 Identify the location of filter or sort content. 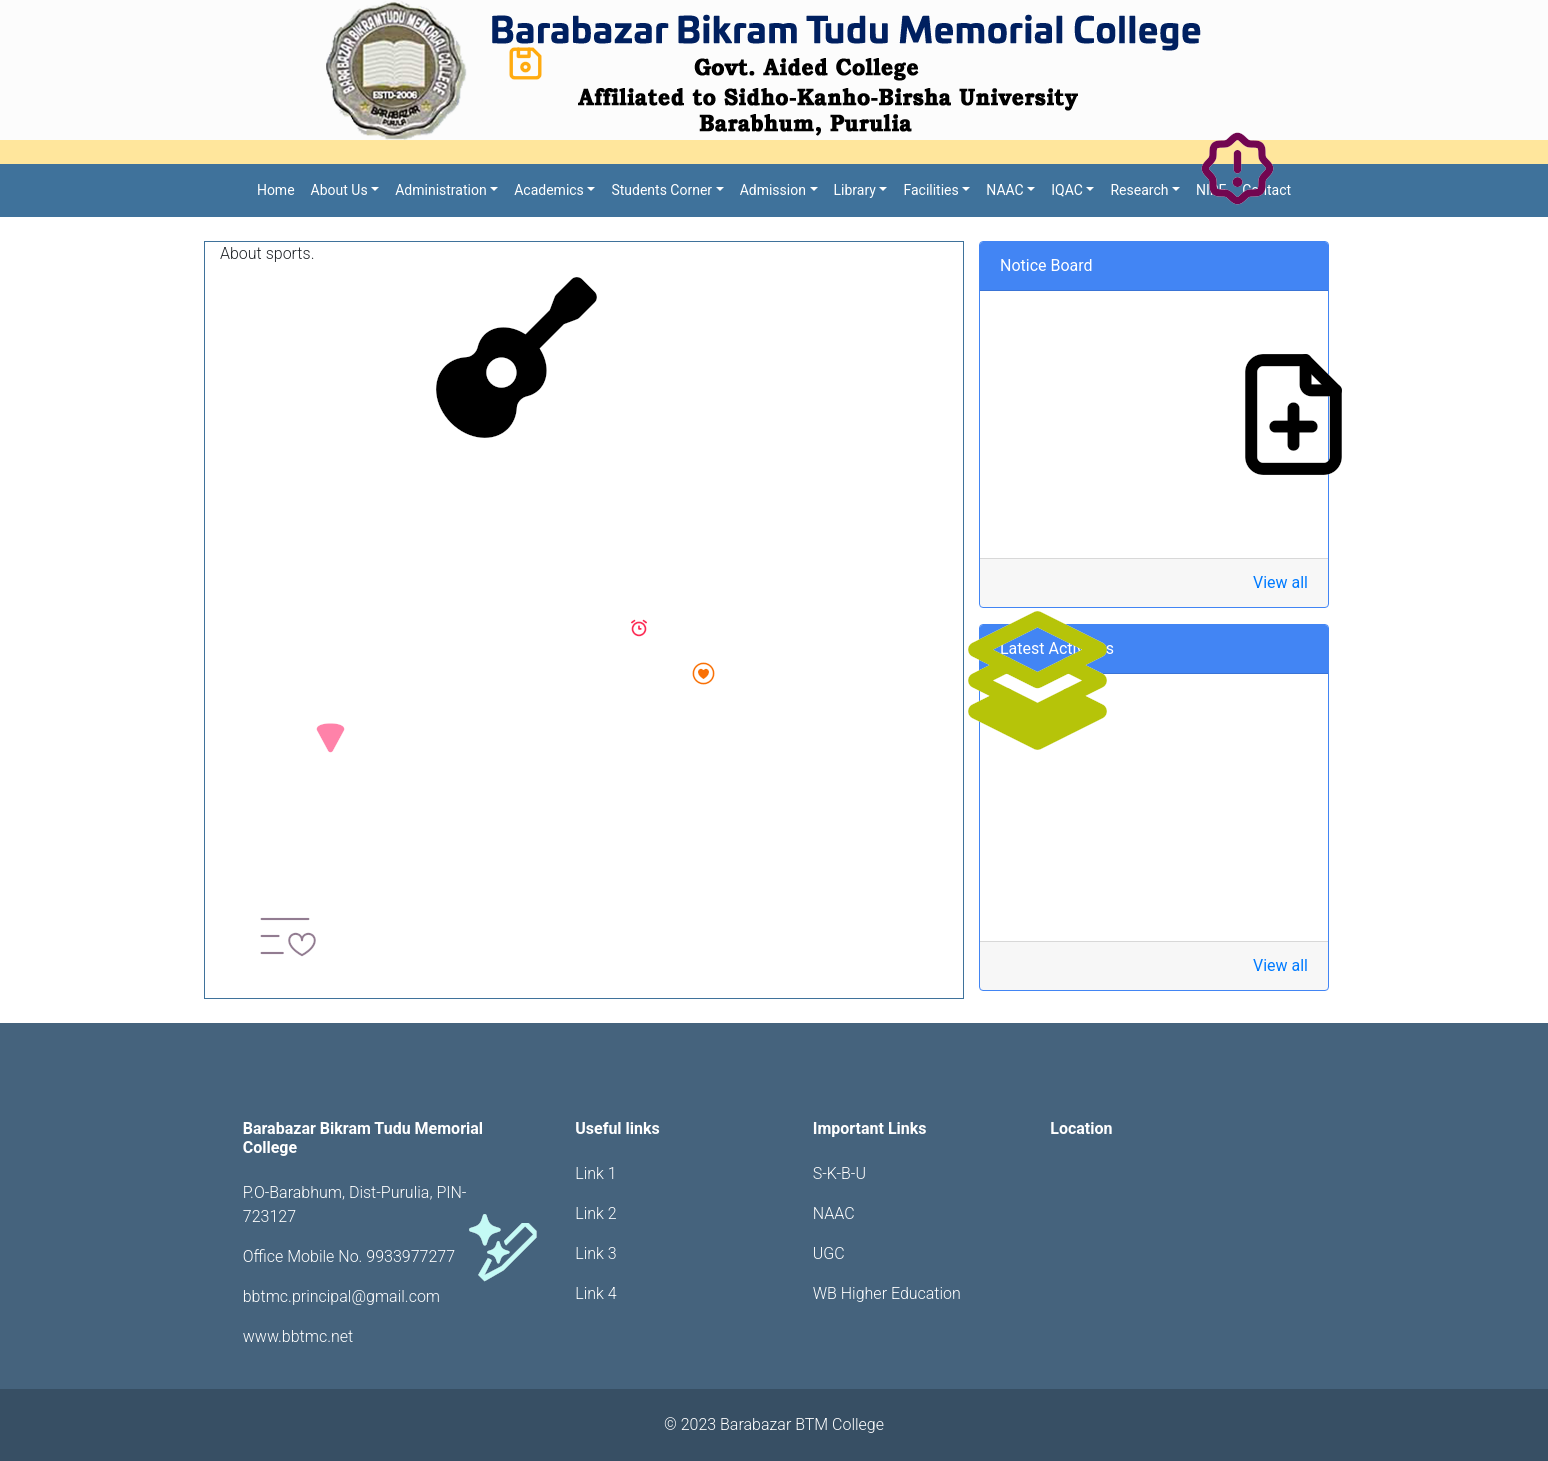
(330, 738).